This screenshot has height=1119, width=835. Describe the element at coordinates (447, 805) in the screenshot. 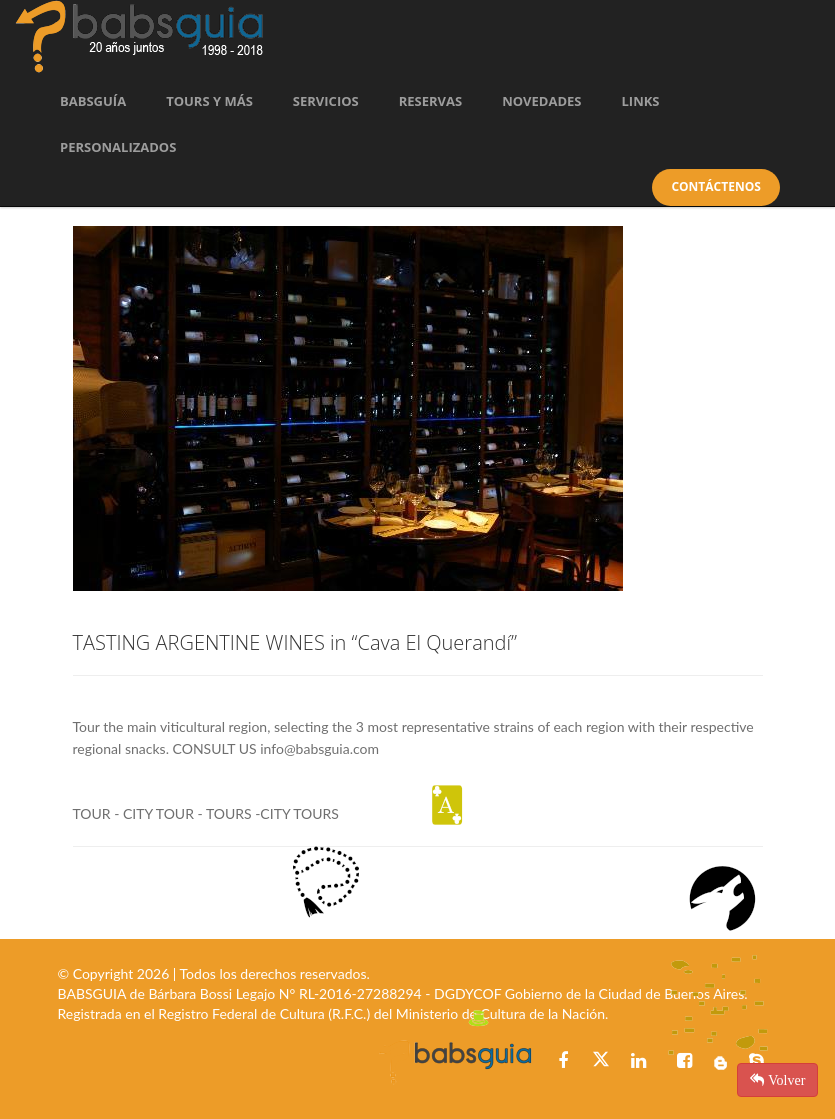

I see `play a card game` at that location.